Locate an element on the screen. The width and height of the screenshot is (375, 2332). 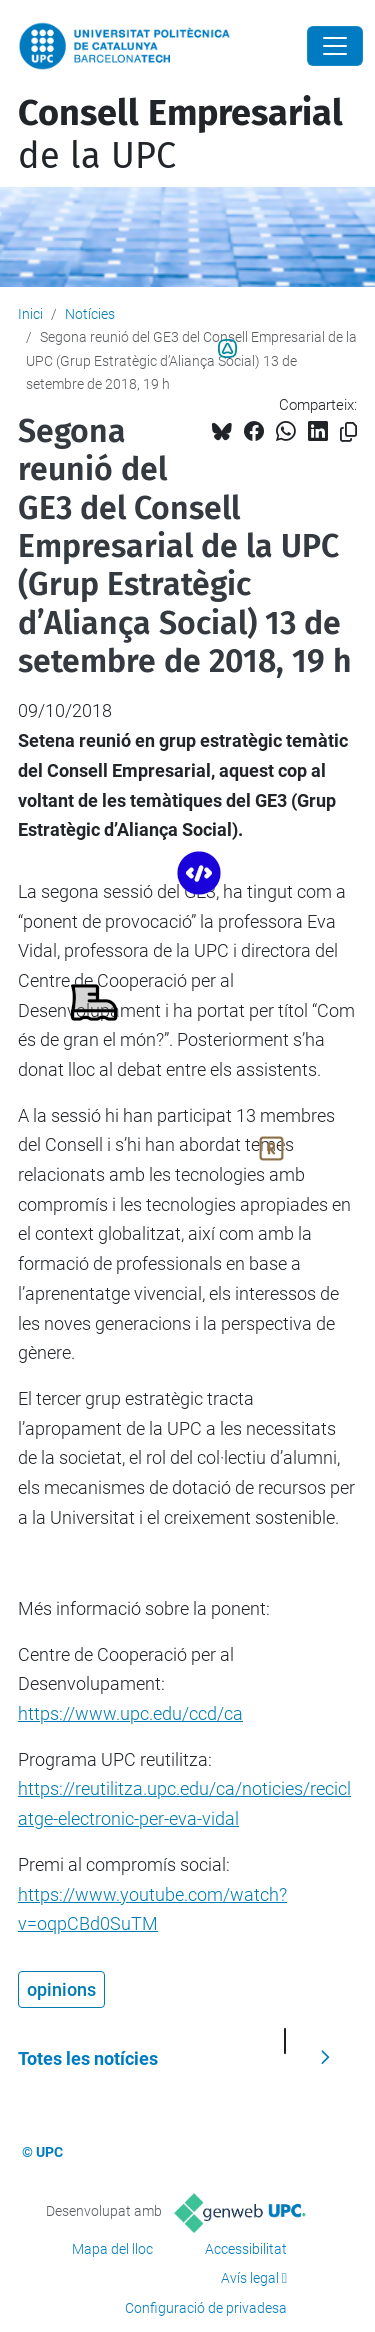
indicates a rating or review section is located at coordinates (271, 1148).